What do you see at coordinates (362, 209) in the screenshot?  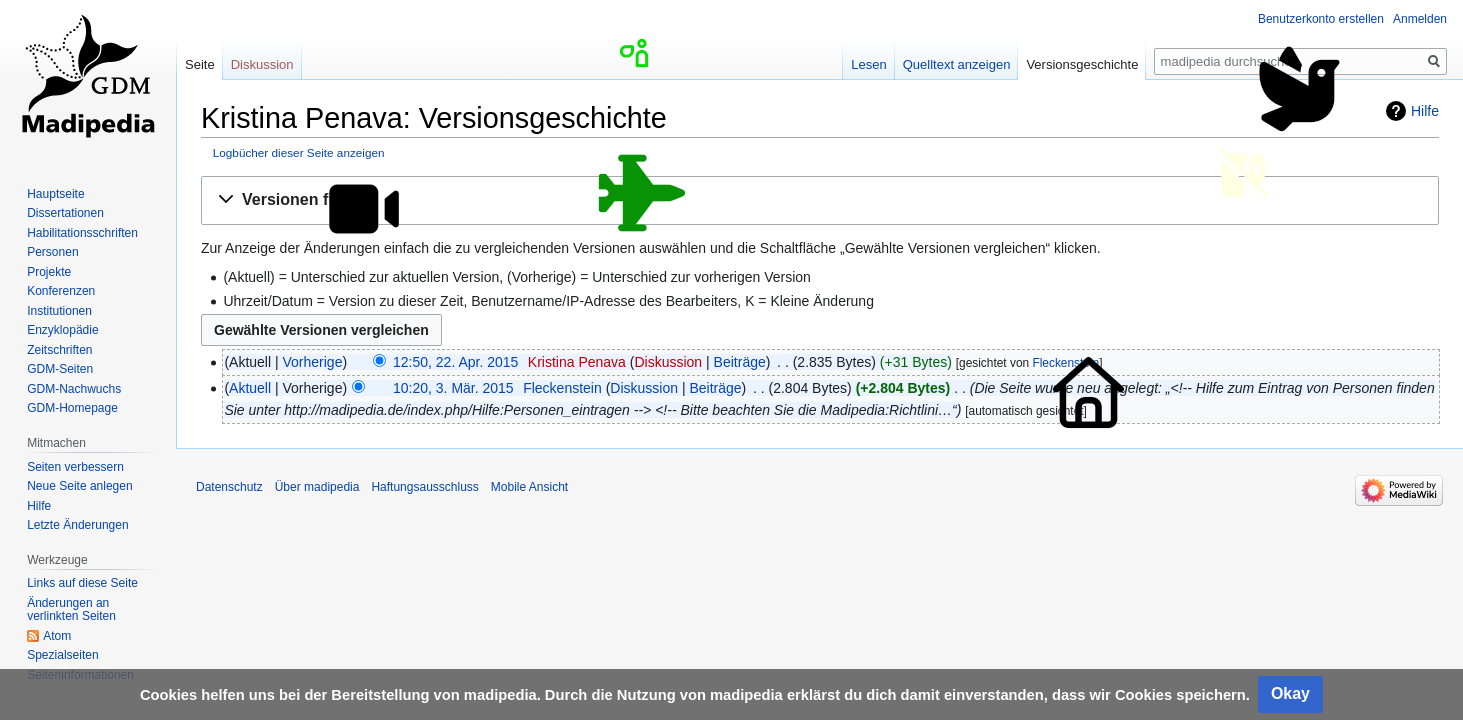 I see `start a video call` at bounding box center [362, 209].